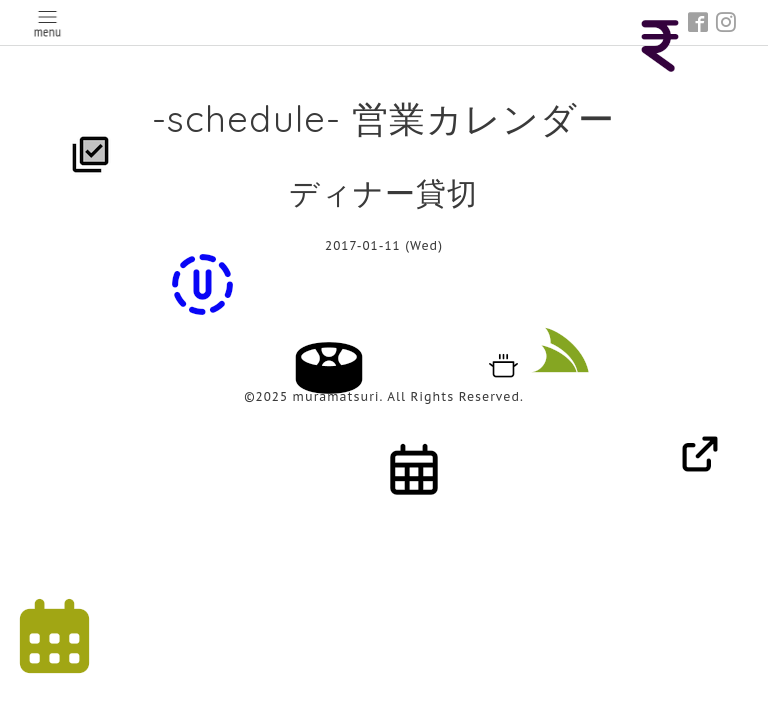 The image size is (768, 720). Describe the element at coordinates (560, 350) in the screenshot. I see `servicestack brand logo` at that location.